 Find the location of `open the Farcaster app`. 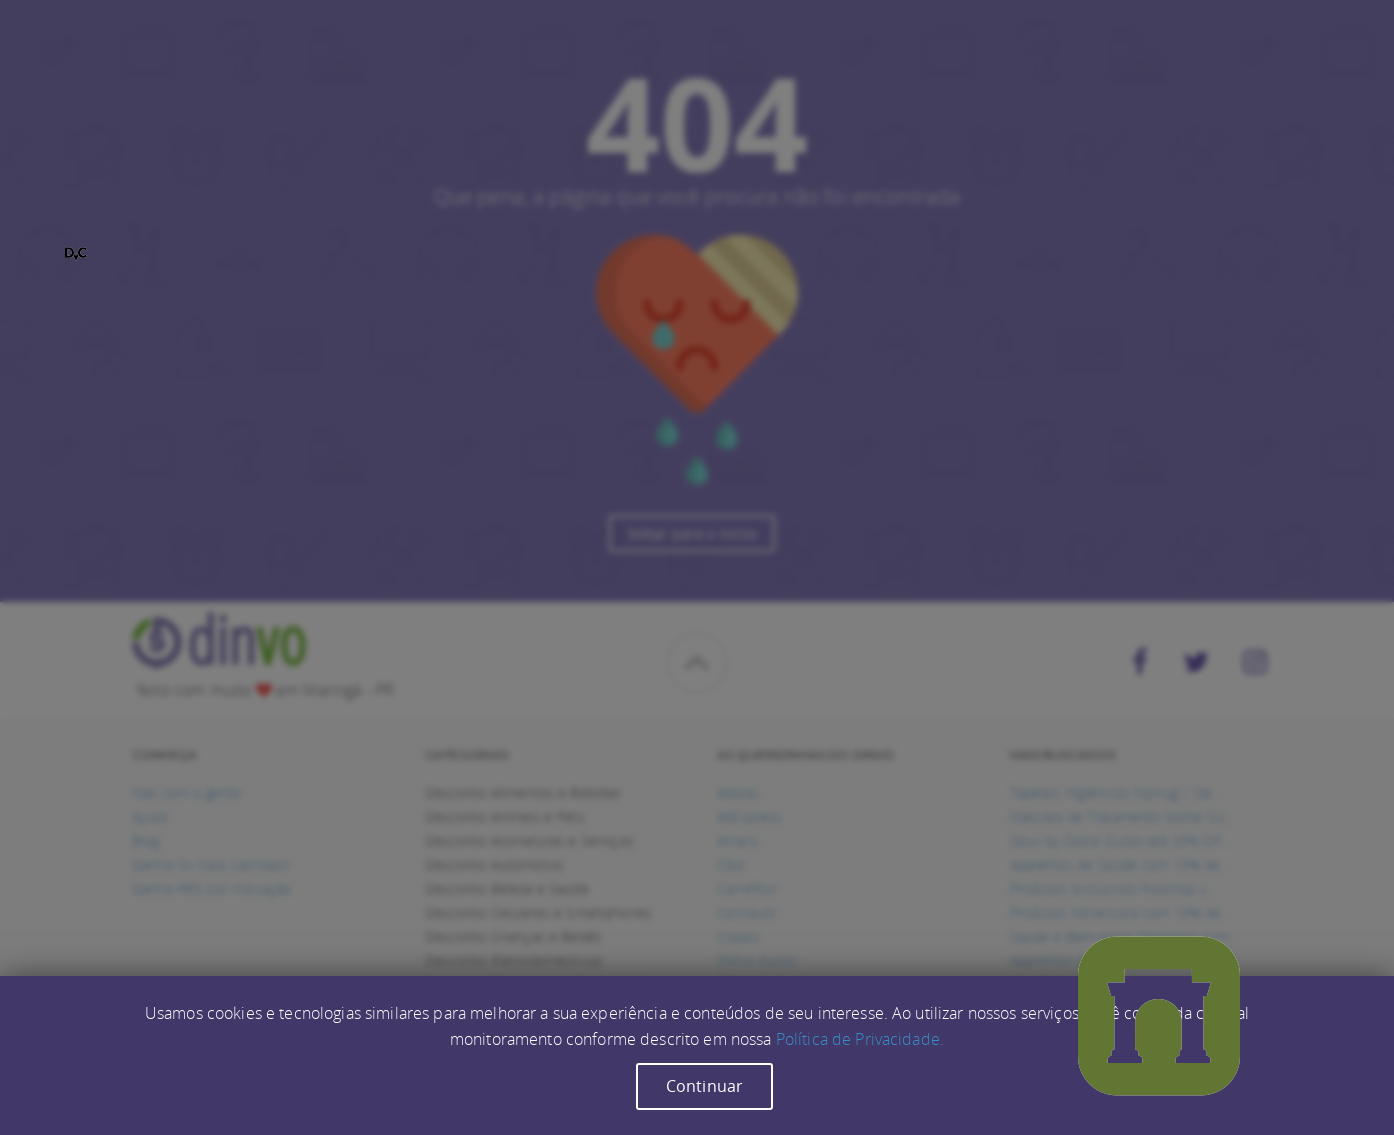

open the Farcaster app is located at coordinates (1159, 1016).